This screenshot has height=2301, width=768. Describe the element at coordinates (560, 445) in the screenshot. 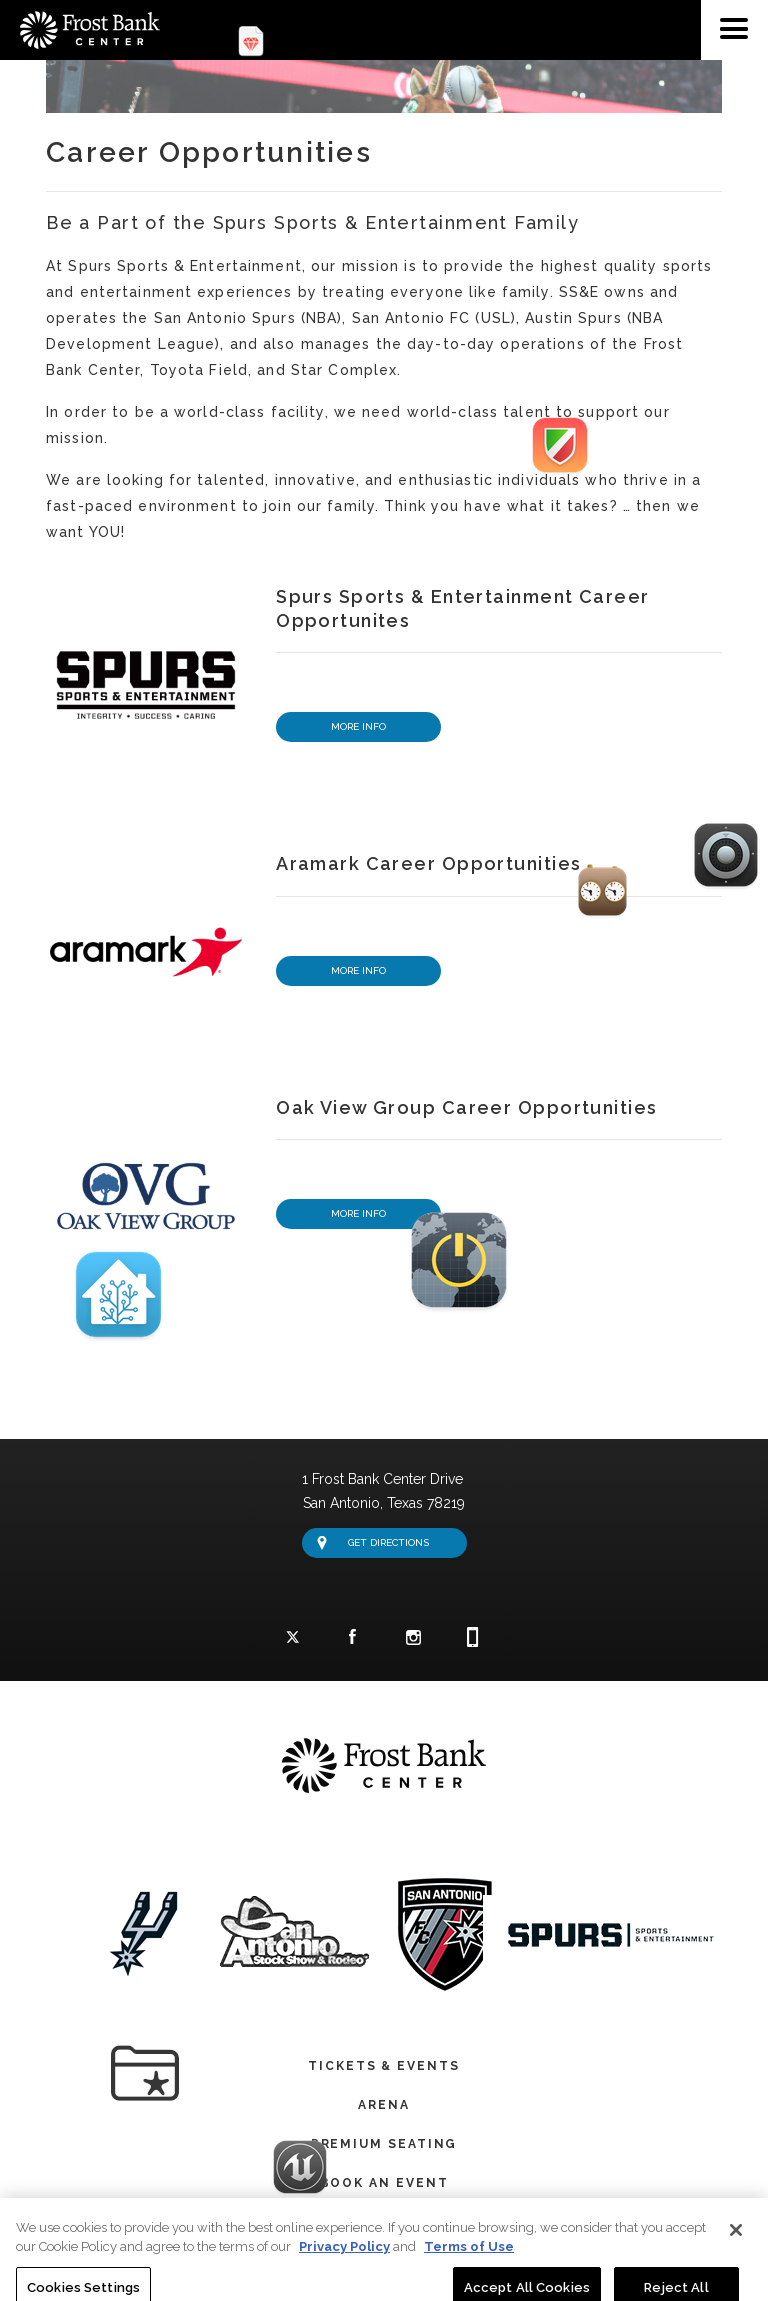

I see `open firewall configuration settings` at that location.